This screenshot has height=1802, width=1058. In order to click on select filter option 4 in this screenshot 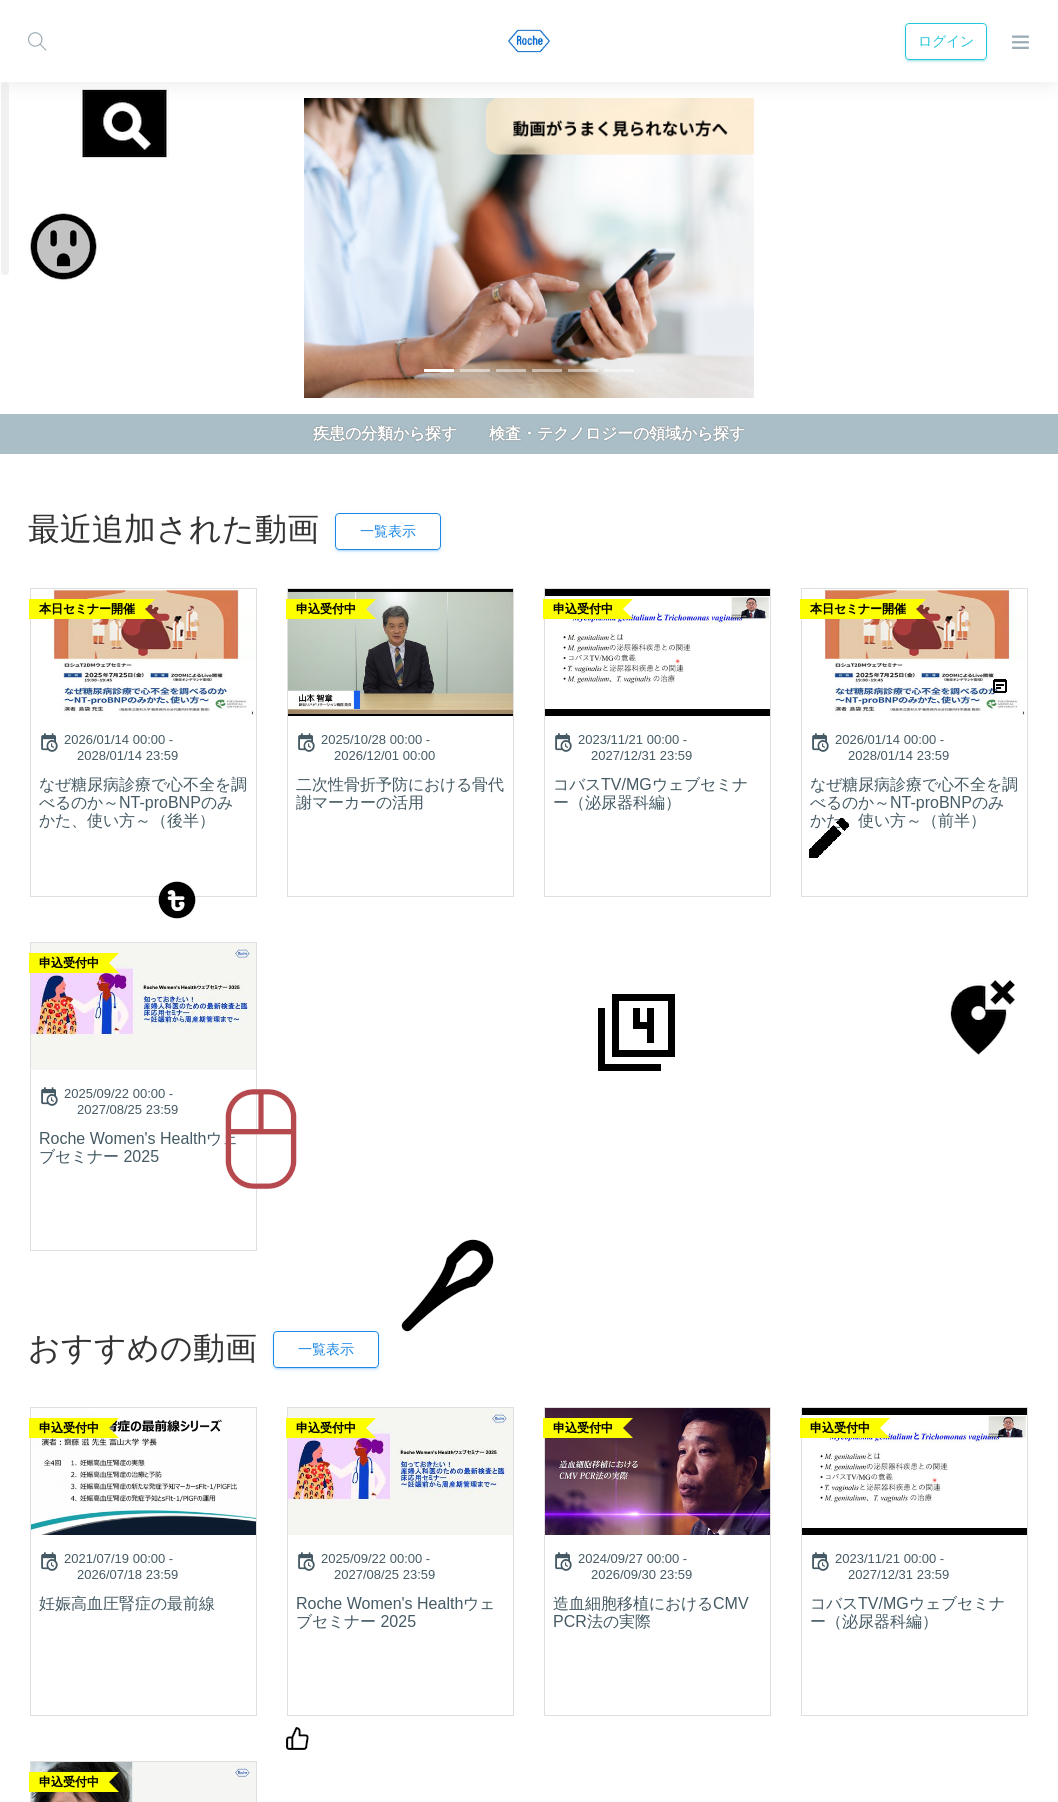, I will do `click(636, 1032)`.